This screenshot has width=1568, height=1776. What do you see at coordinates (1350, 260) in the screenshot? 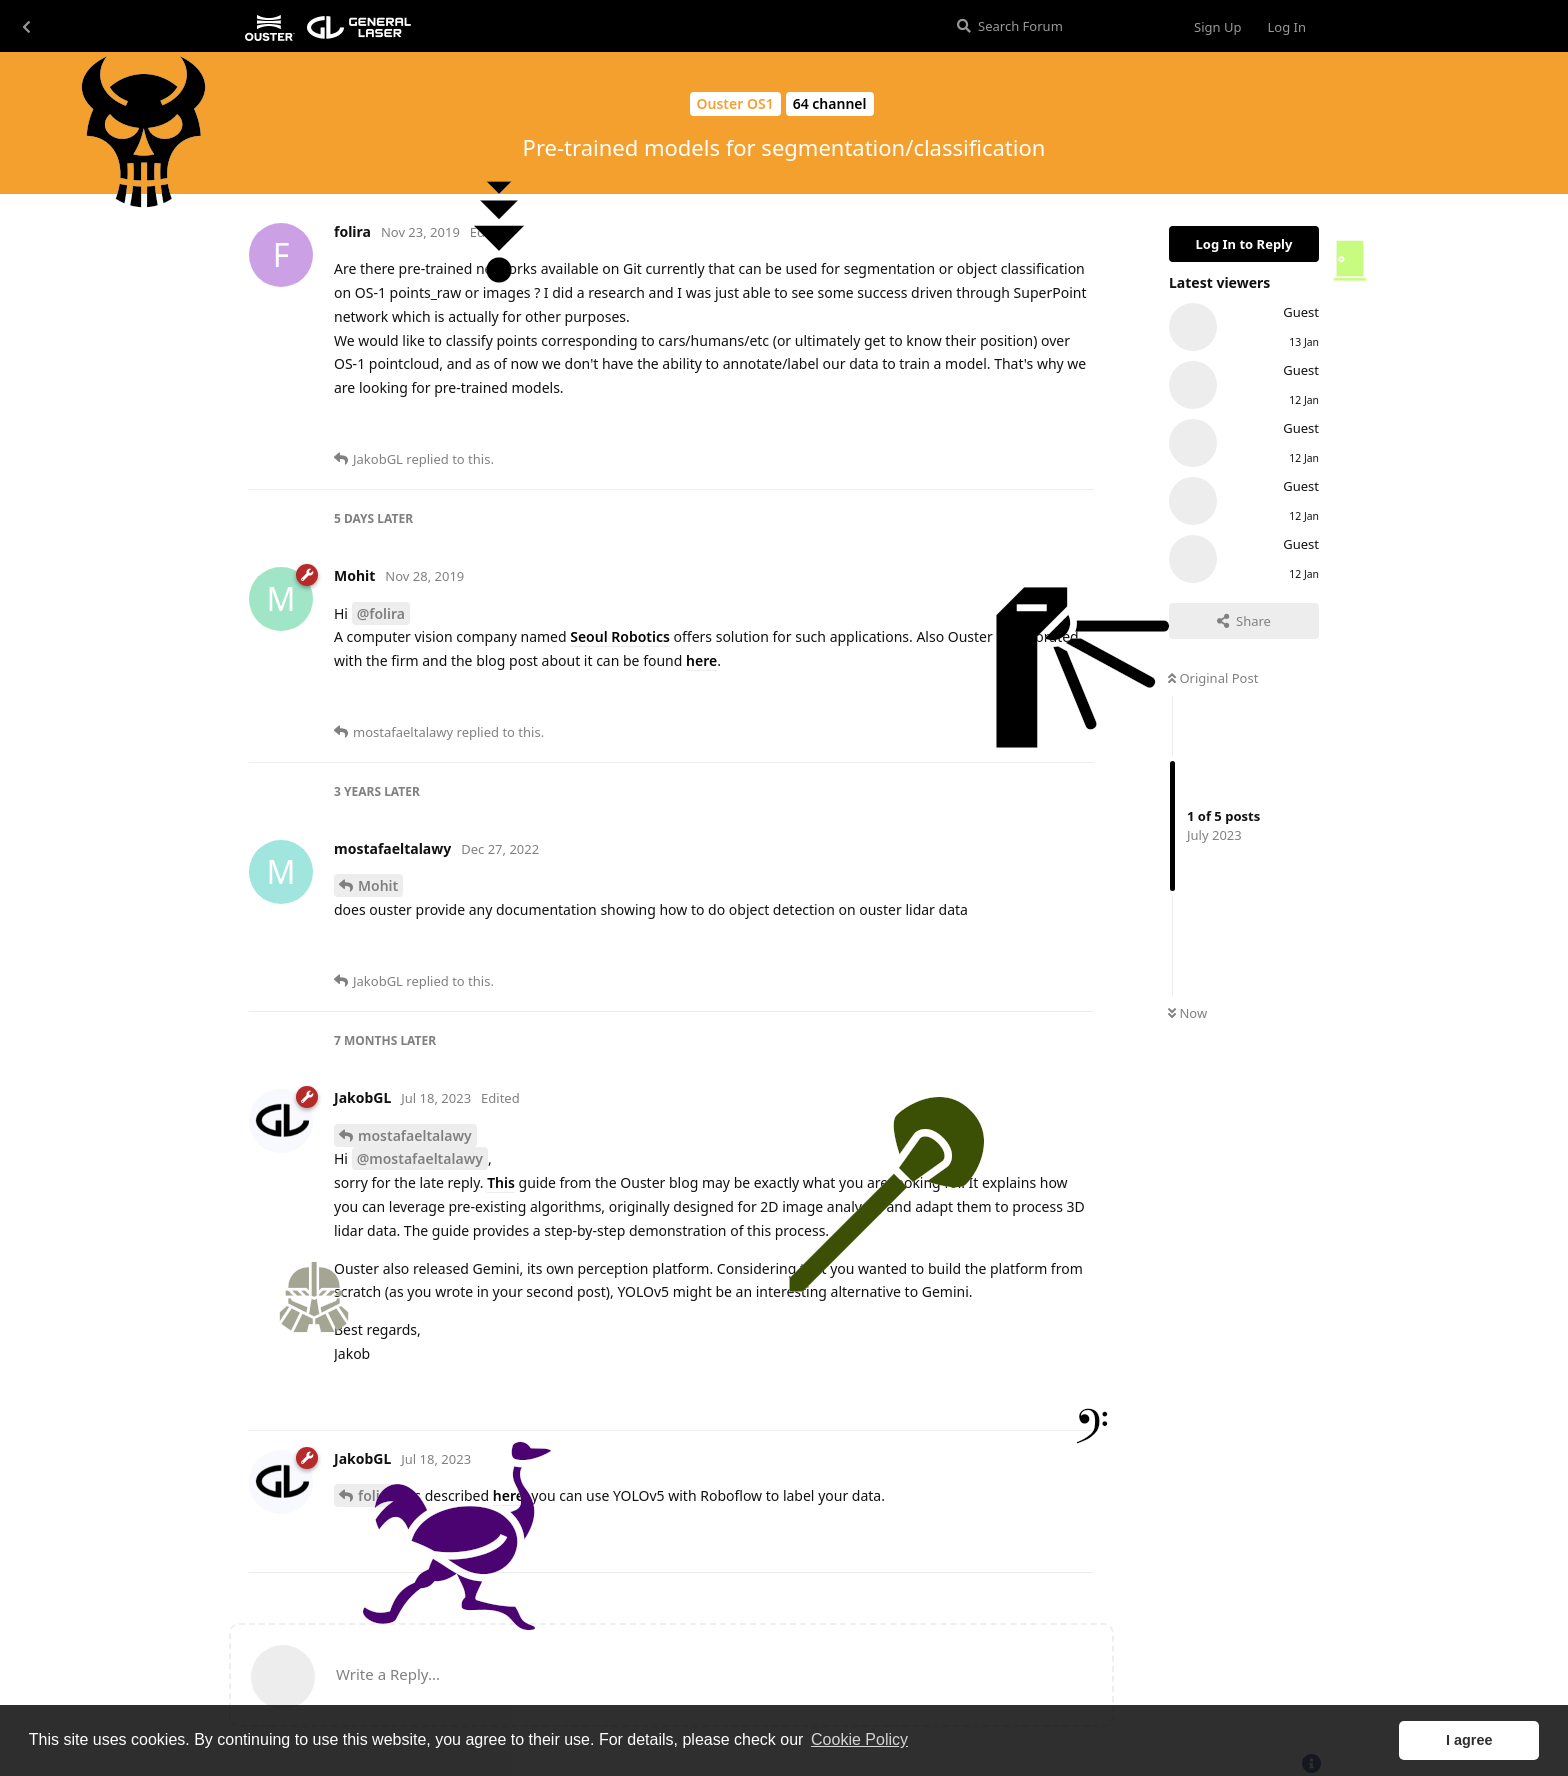
I see `exit the current screen or application` at bounding box center [1350, 260].